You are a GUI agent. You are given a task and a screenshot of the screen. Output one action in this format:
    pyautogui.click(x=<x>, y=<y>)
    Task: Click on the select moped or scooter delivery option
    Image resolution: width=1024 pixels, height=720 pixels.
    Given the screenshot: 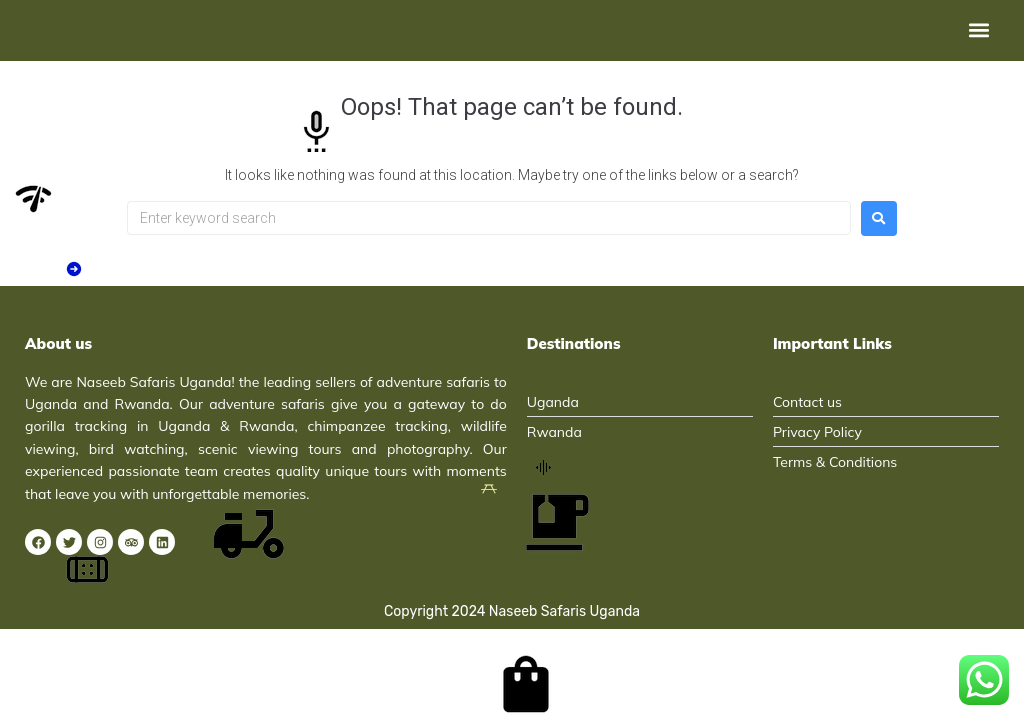 What is the action you would take?
    pyautogui.click(x=249, y=534)
    